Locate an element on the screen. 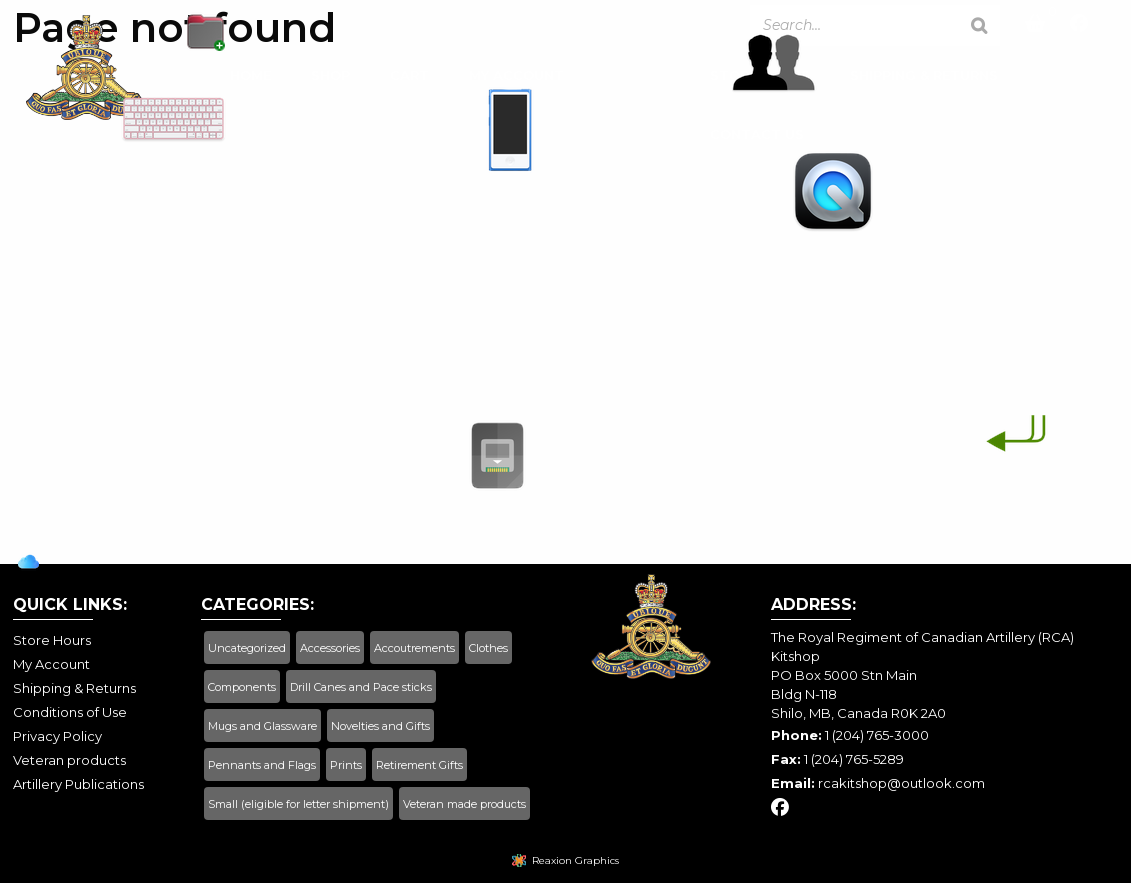 Image resolution: width=1131 pixels, height=883 pixels. iPod nano device connected is located at coordinates (510, 130).